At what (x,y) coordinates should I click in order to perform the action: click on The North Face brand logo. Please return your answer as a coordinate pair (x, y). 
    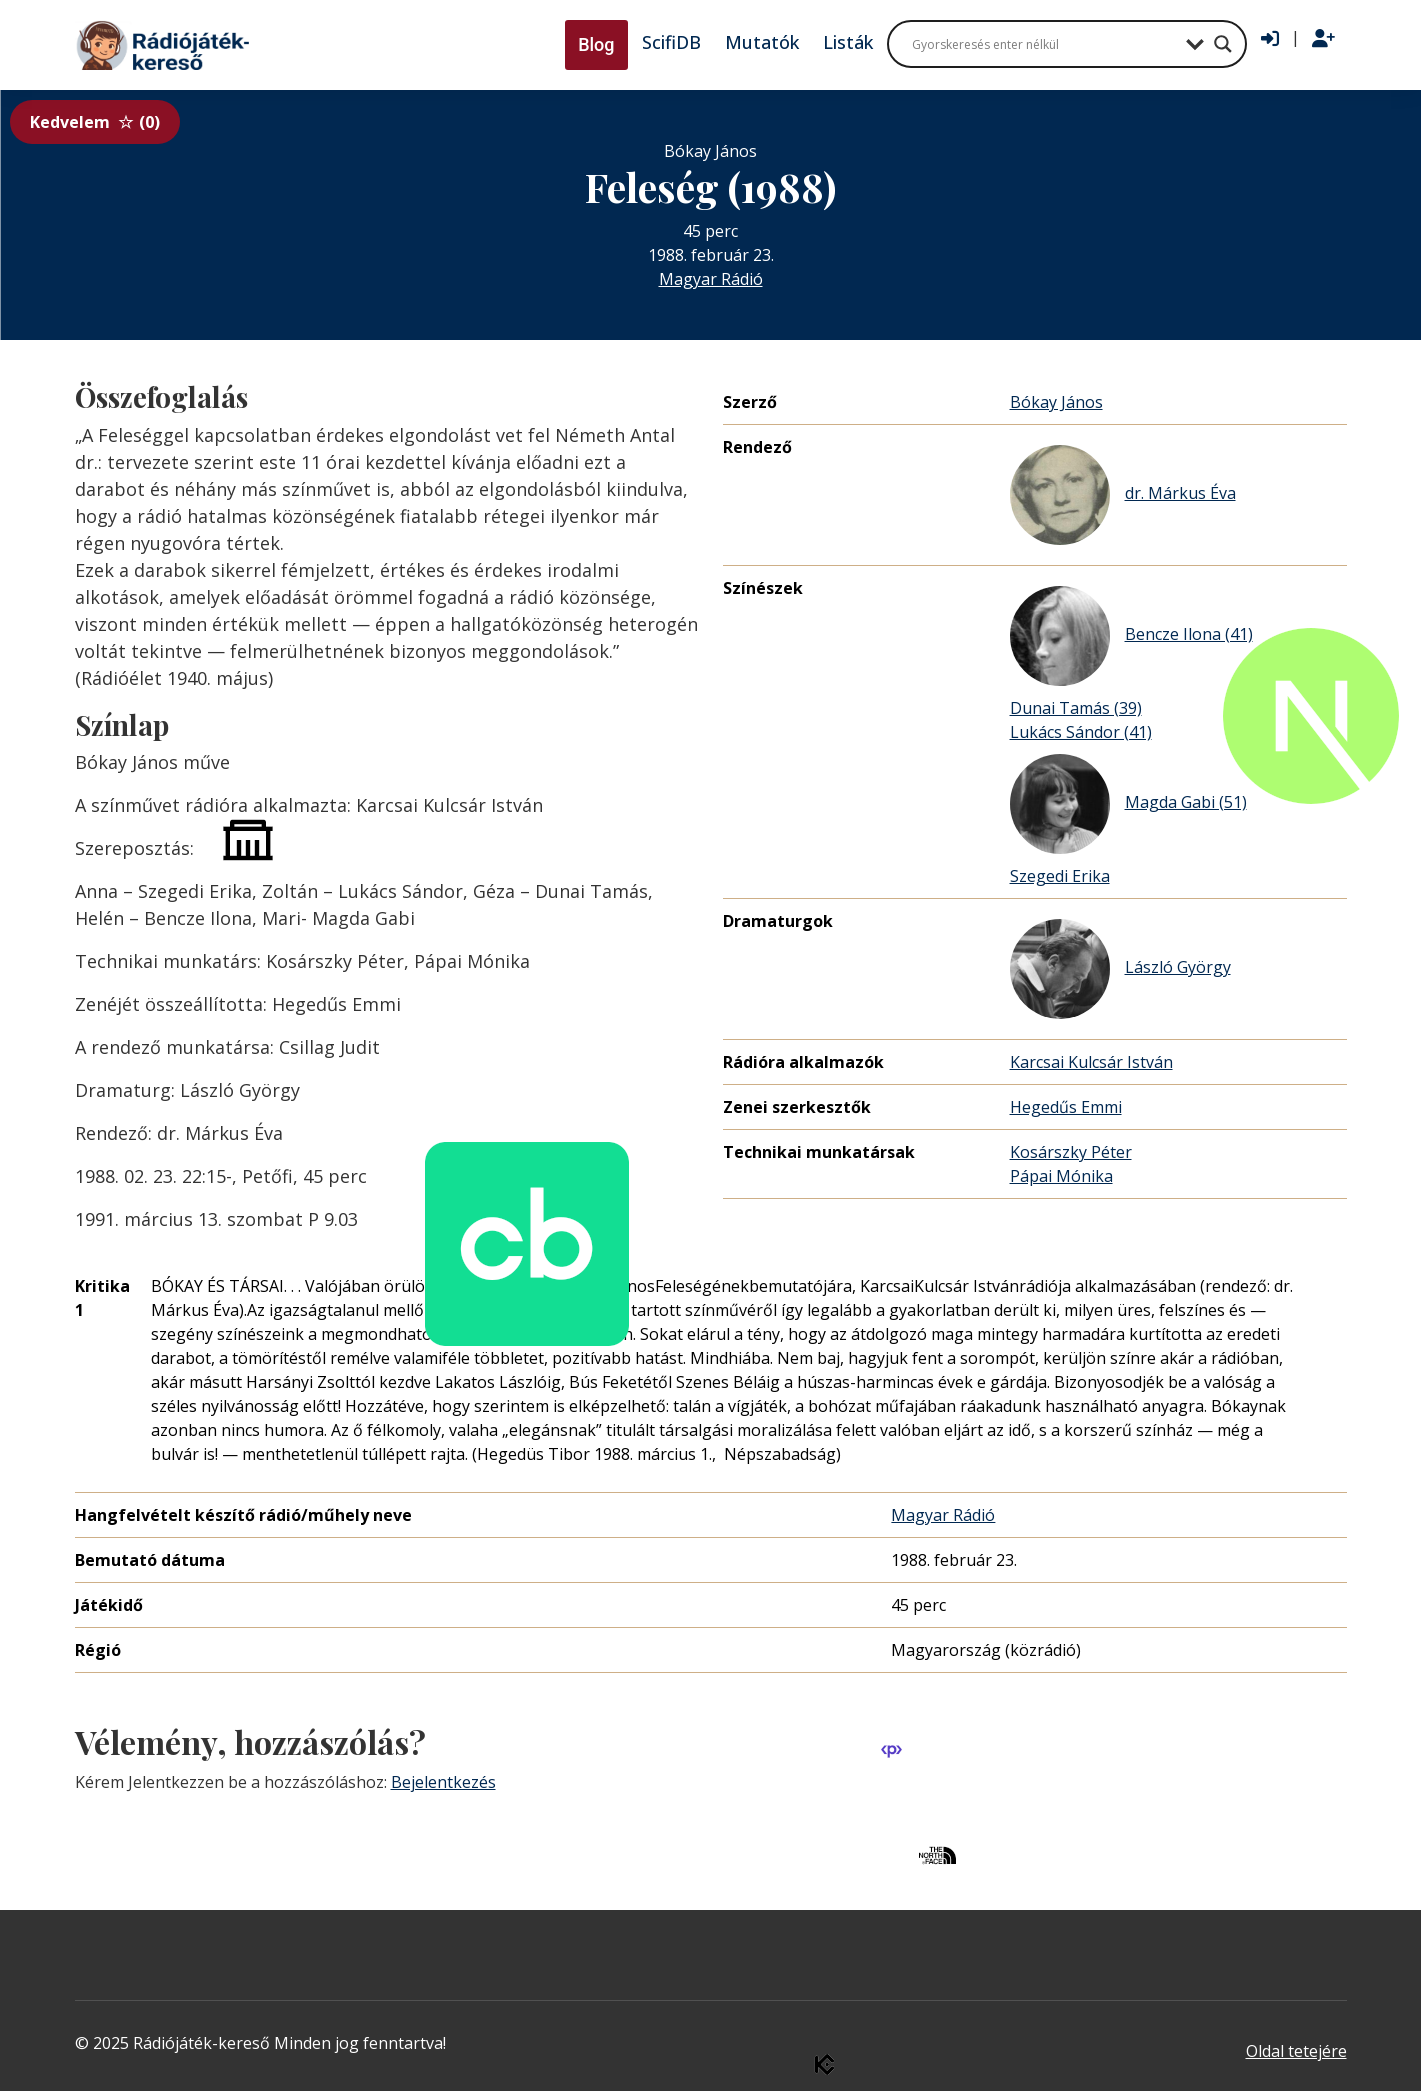
    Looking at the image, I should click on (937, 1855).